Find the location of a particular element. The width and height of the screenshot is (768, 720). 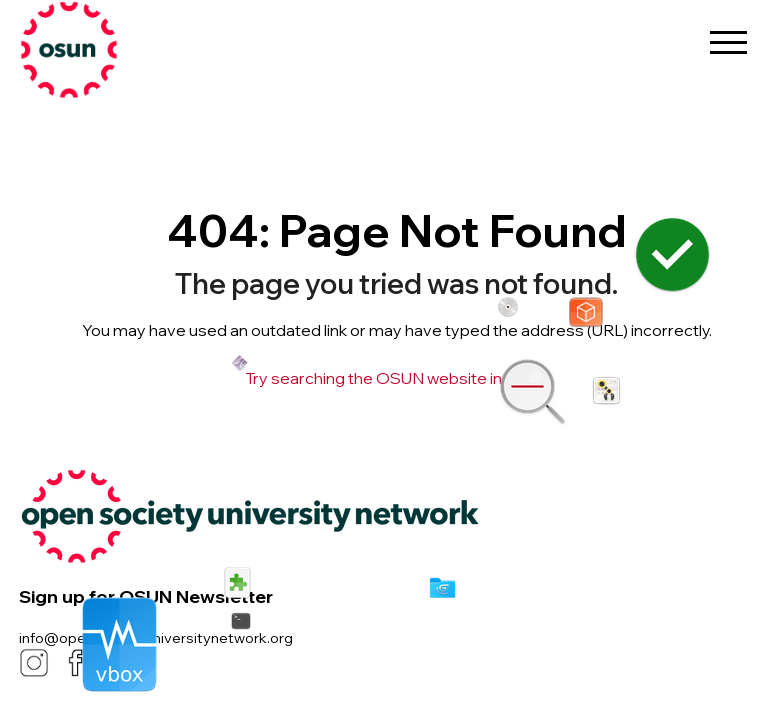

an add-on or plugin file type is located at coordinates (237, 582).